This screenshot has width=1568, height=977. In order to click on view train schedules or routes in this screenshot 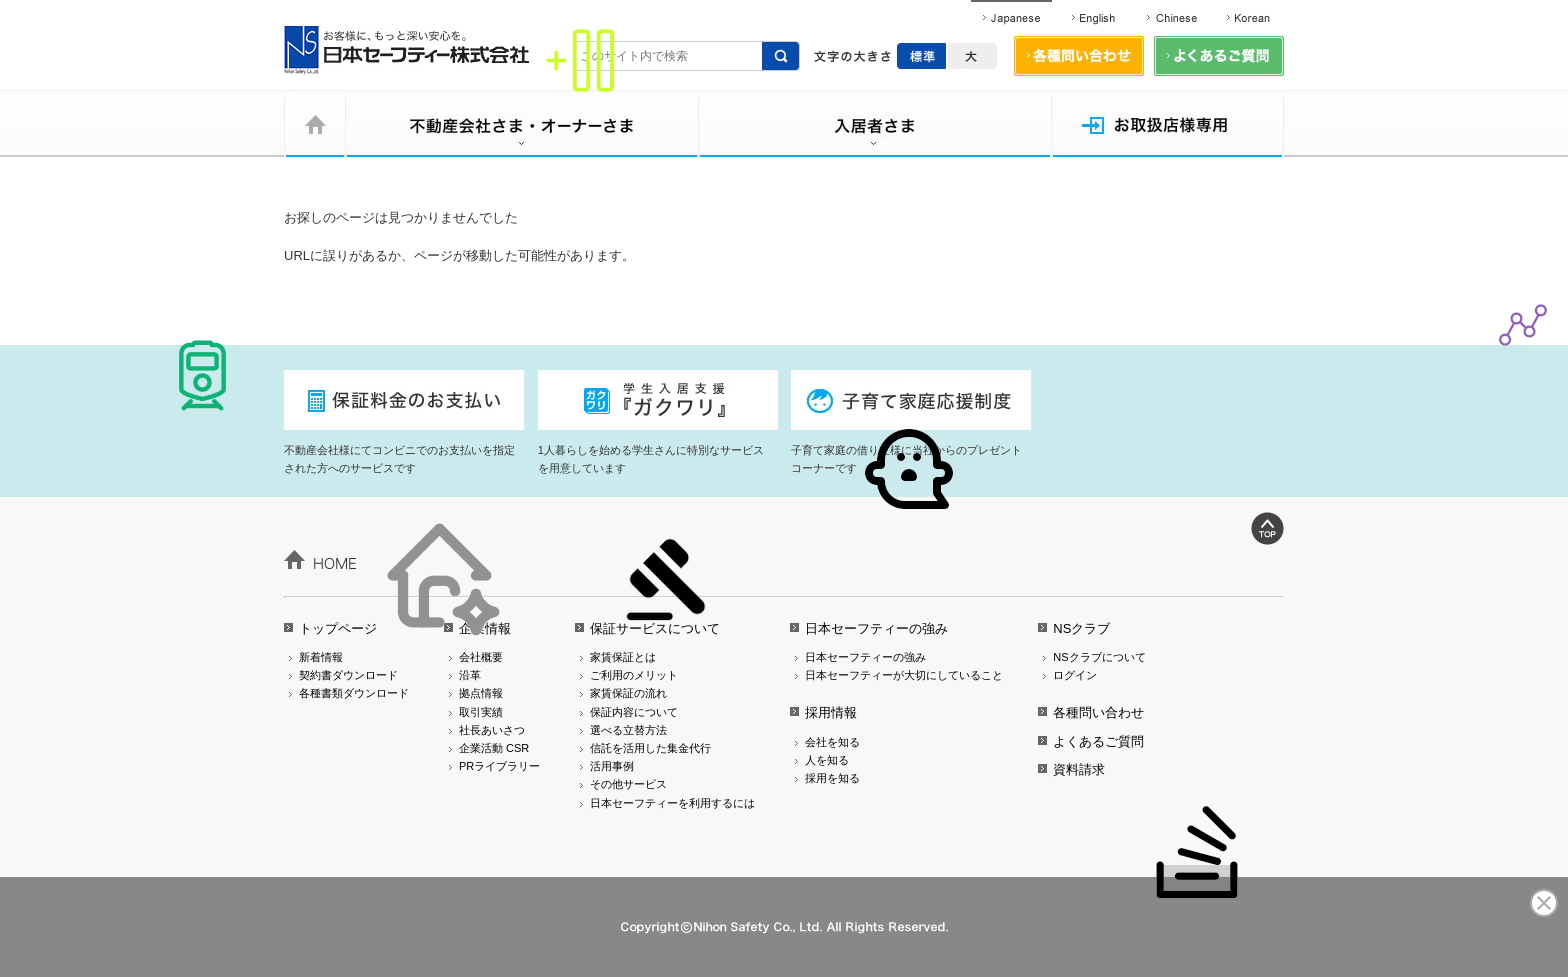, I will do `click(202, 375)`.